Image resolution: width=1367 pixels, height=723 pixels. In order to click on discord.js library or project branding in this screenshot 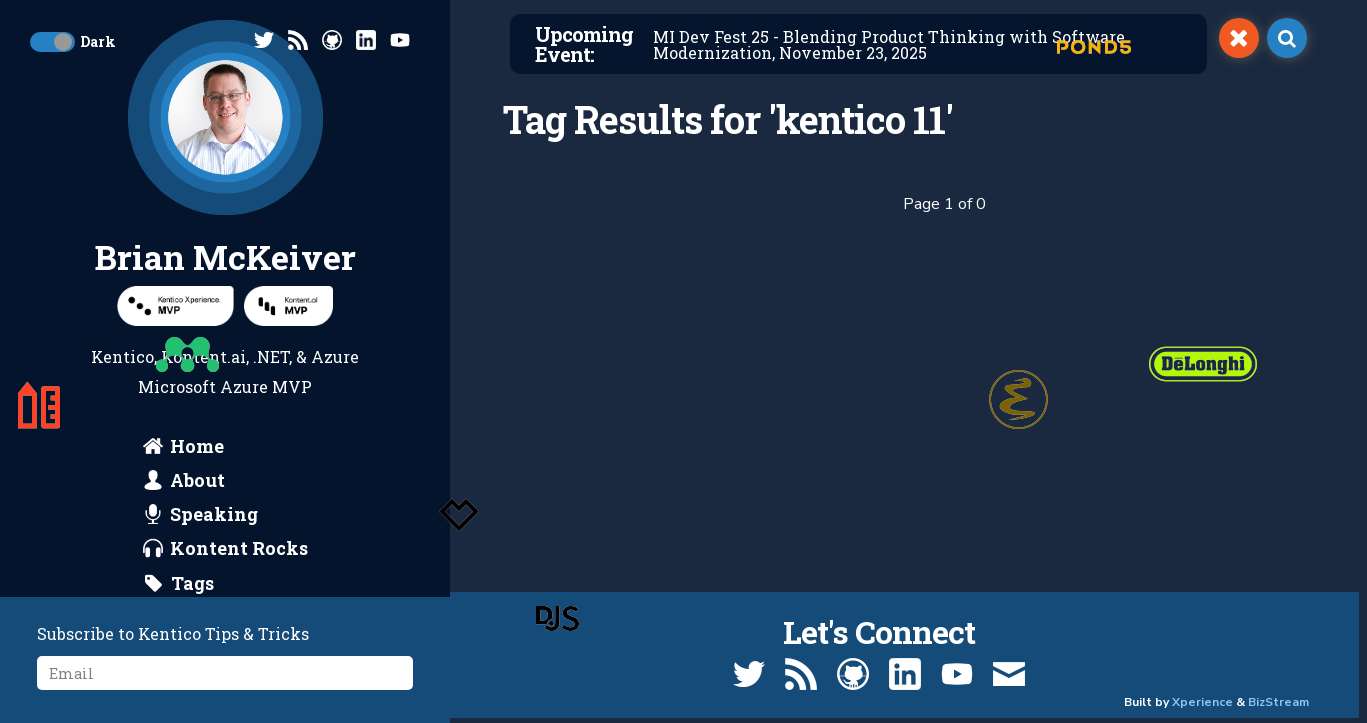, I will do `click(557, 618)`.